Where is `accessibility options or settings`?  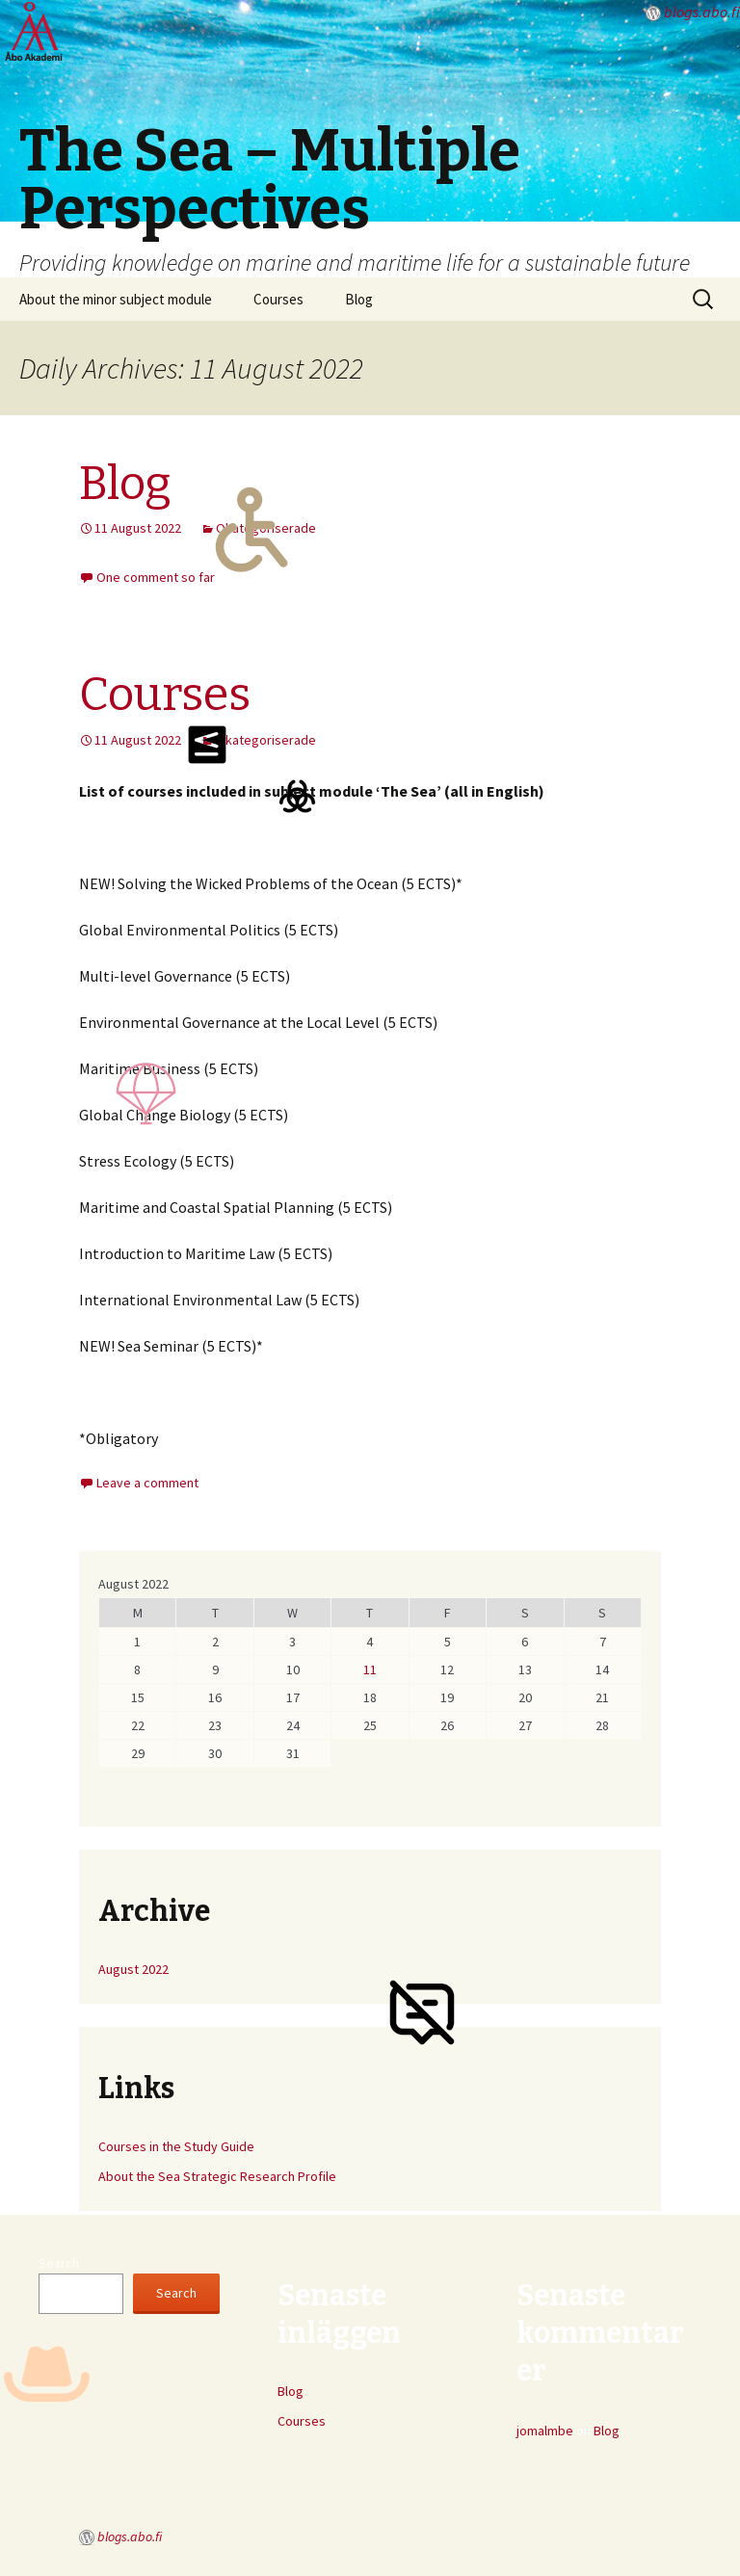
accessibility options or settings is located at coordinates (253, 529).